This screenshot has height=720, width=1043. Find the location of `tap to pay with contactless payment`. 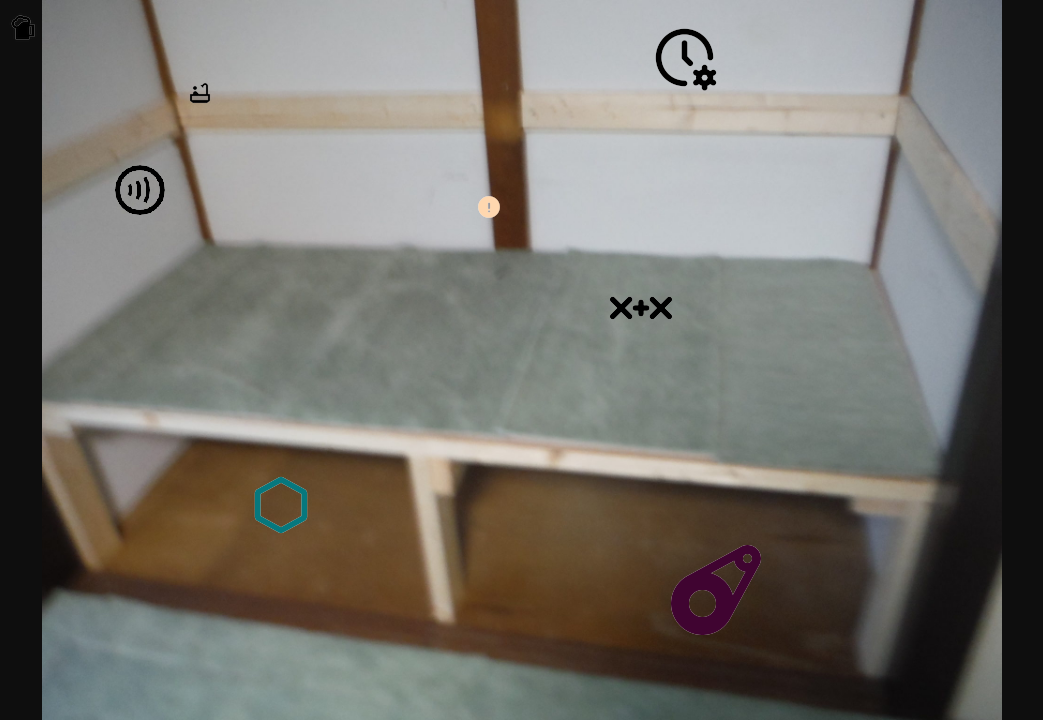

tap to pay with contactless payment is located at coordinates (140, 190).